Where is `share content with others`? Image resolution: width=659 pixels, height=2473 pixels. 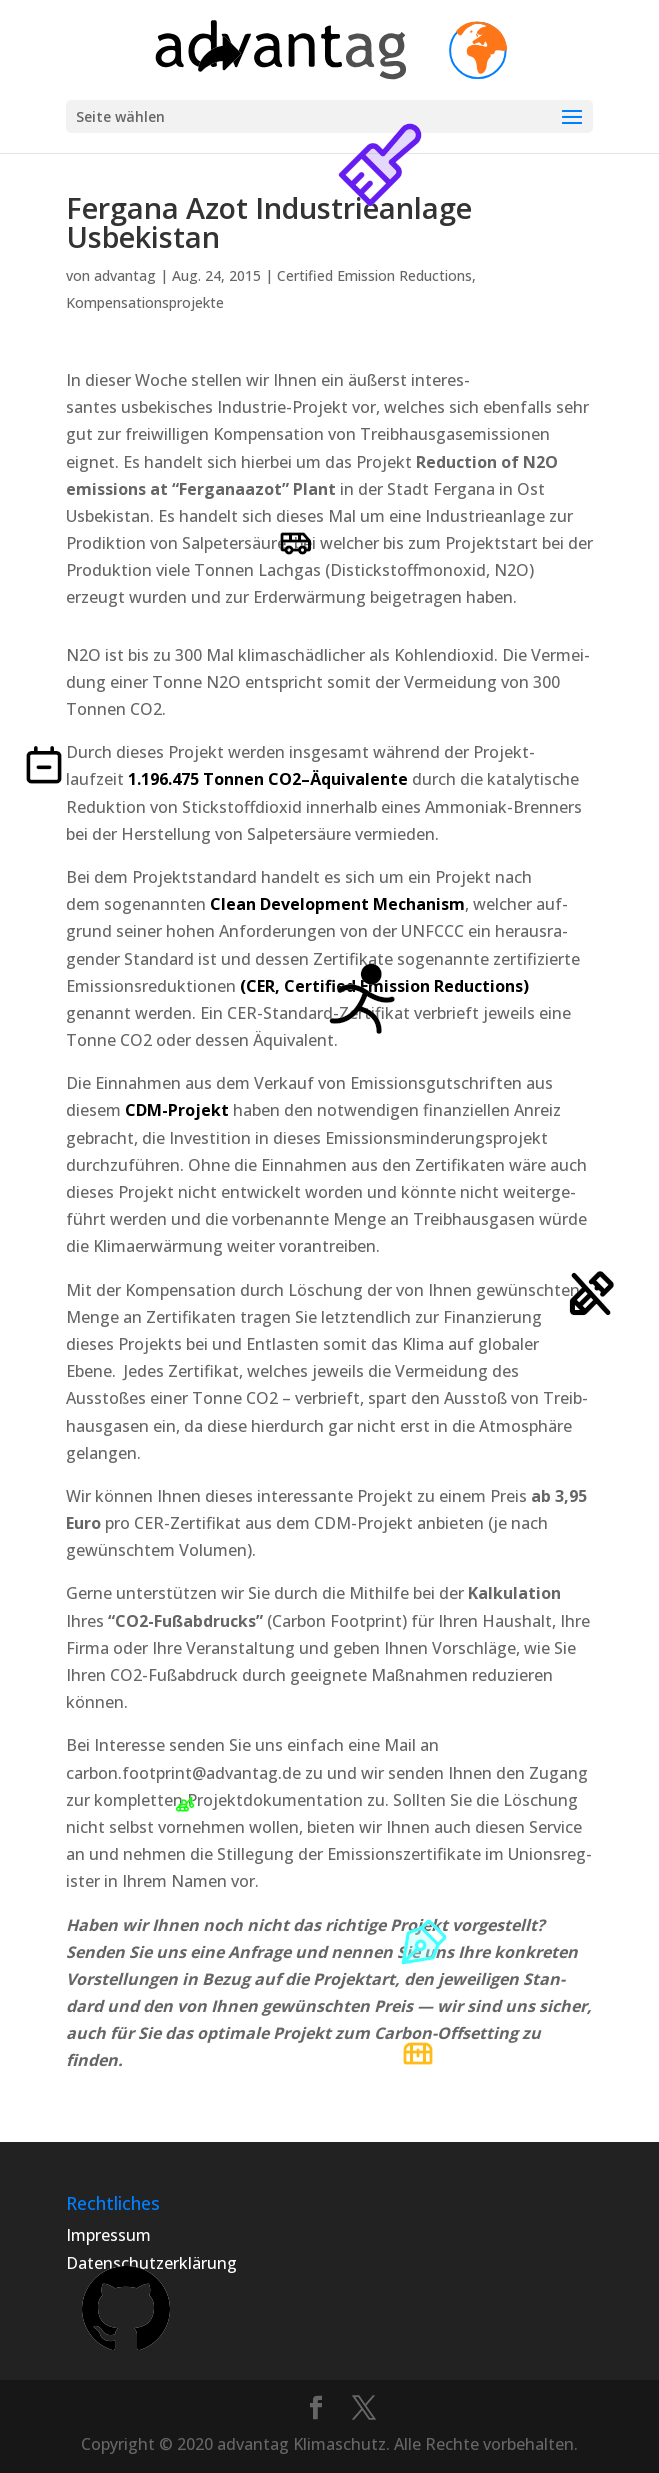 share content with others is located at coordinates (219, 56).